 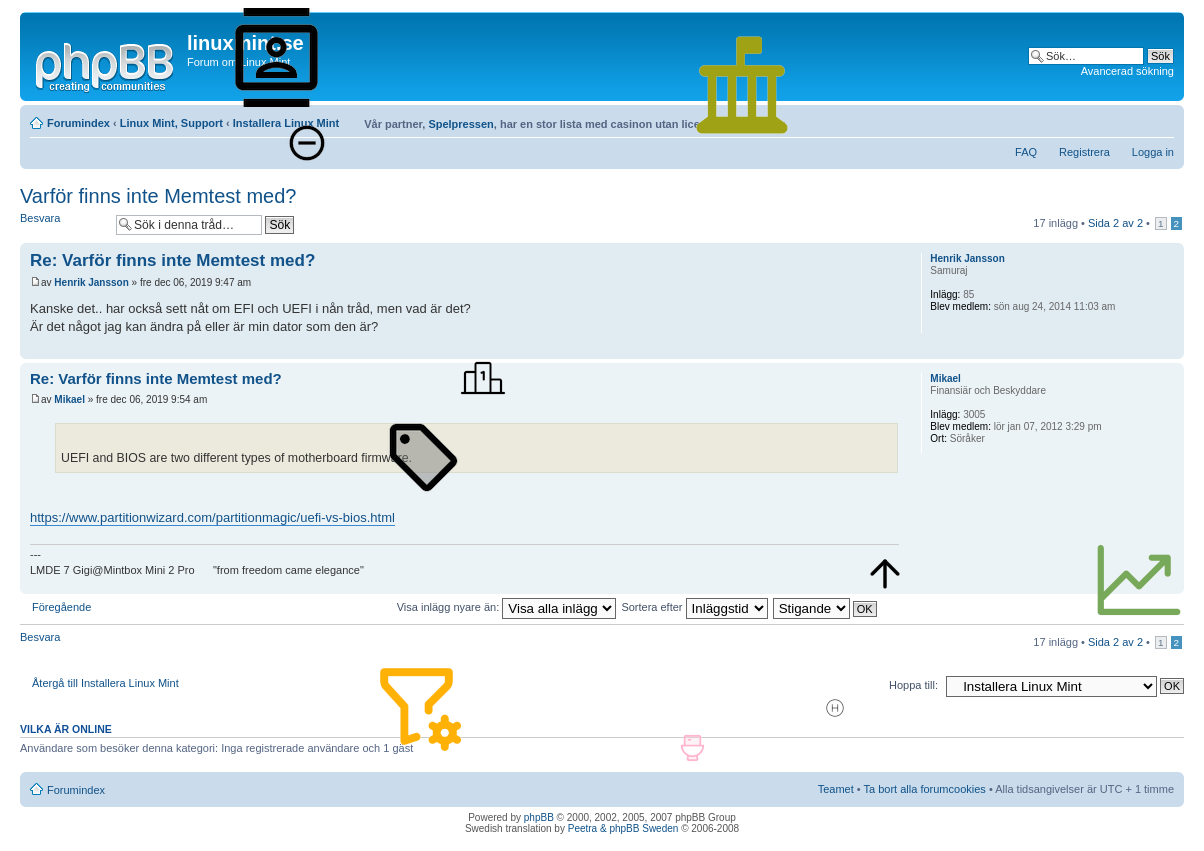 I want to click on configure filter settings, so click(x=416, y=704).